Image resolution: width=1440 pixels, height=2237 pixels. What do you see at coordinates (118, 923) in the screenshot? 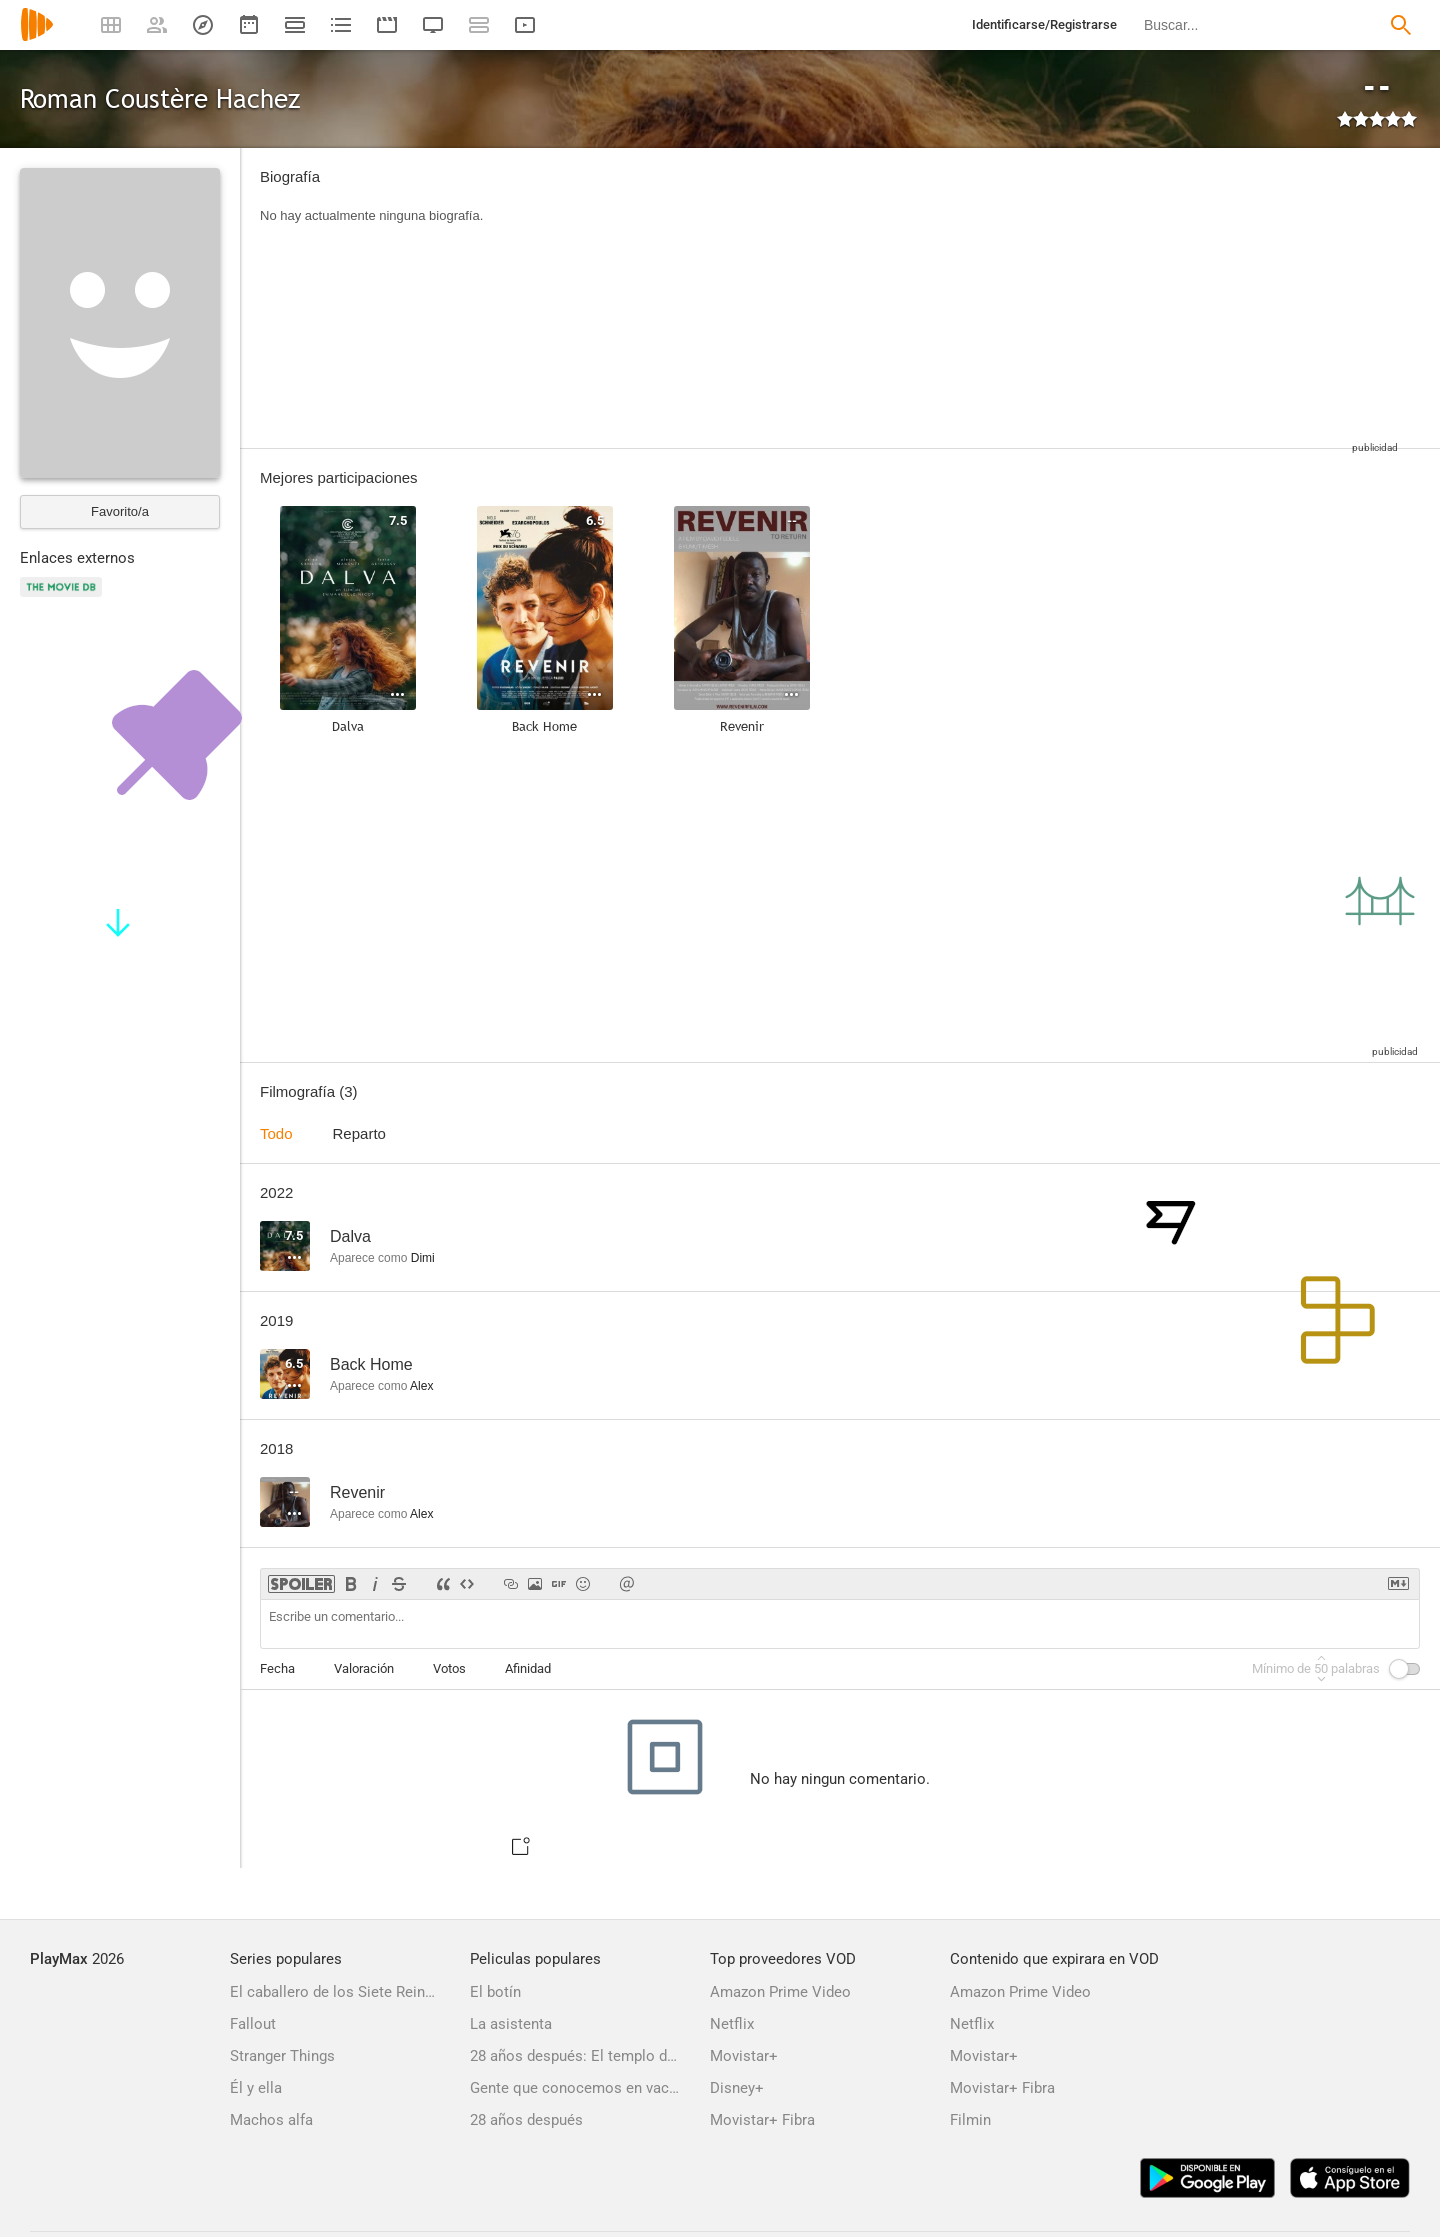
I see `scroll down or view more content` at bounding box center [118, 923].